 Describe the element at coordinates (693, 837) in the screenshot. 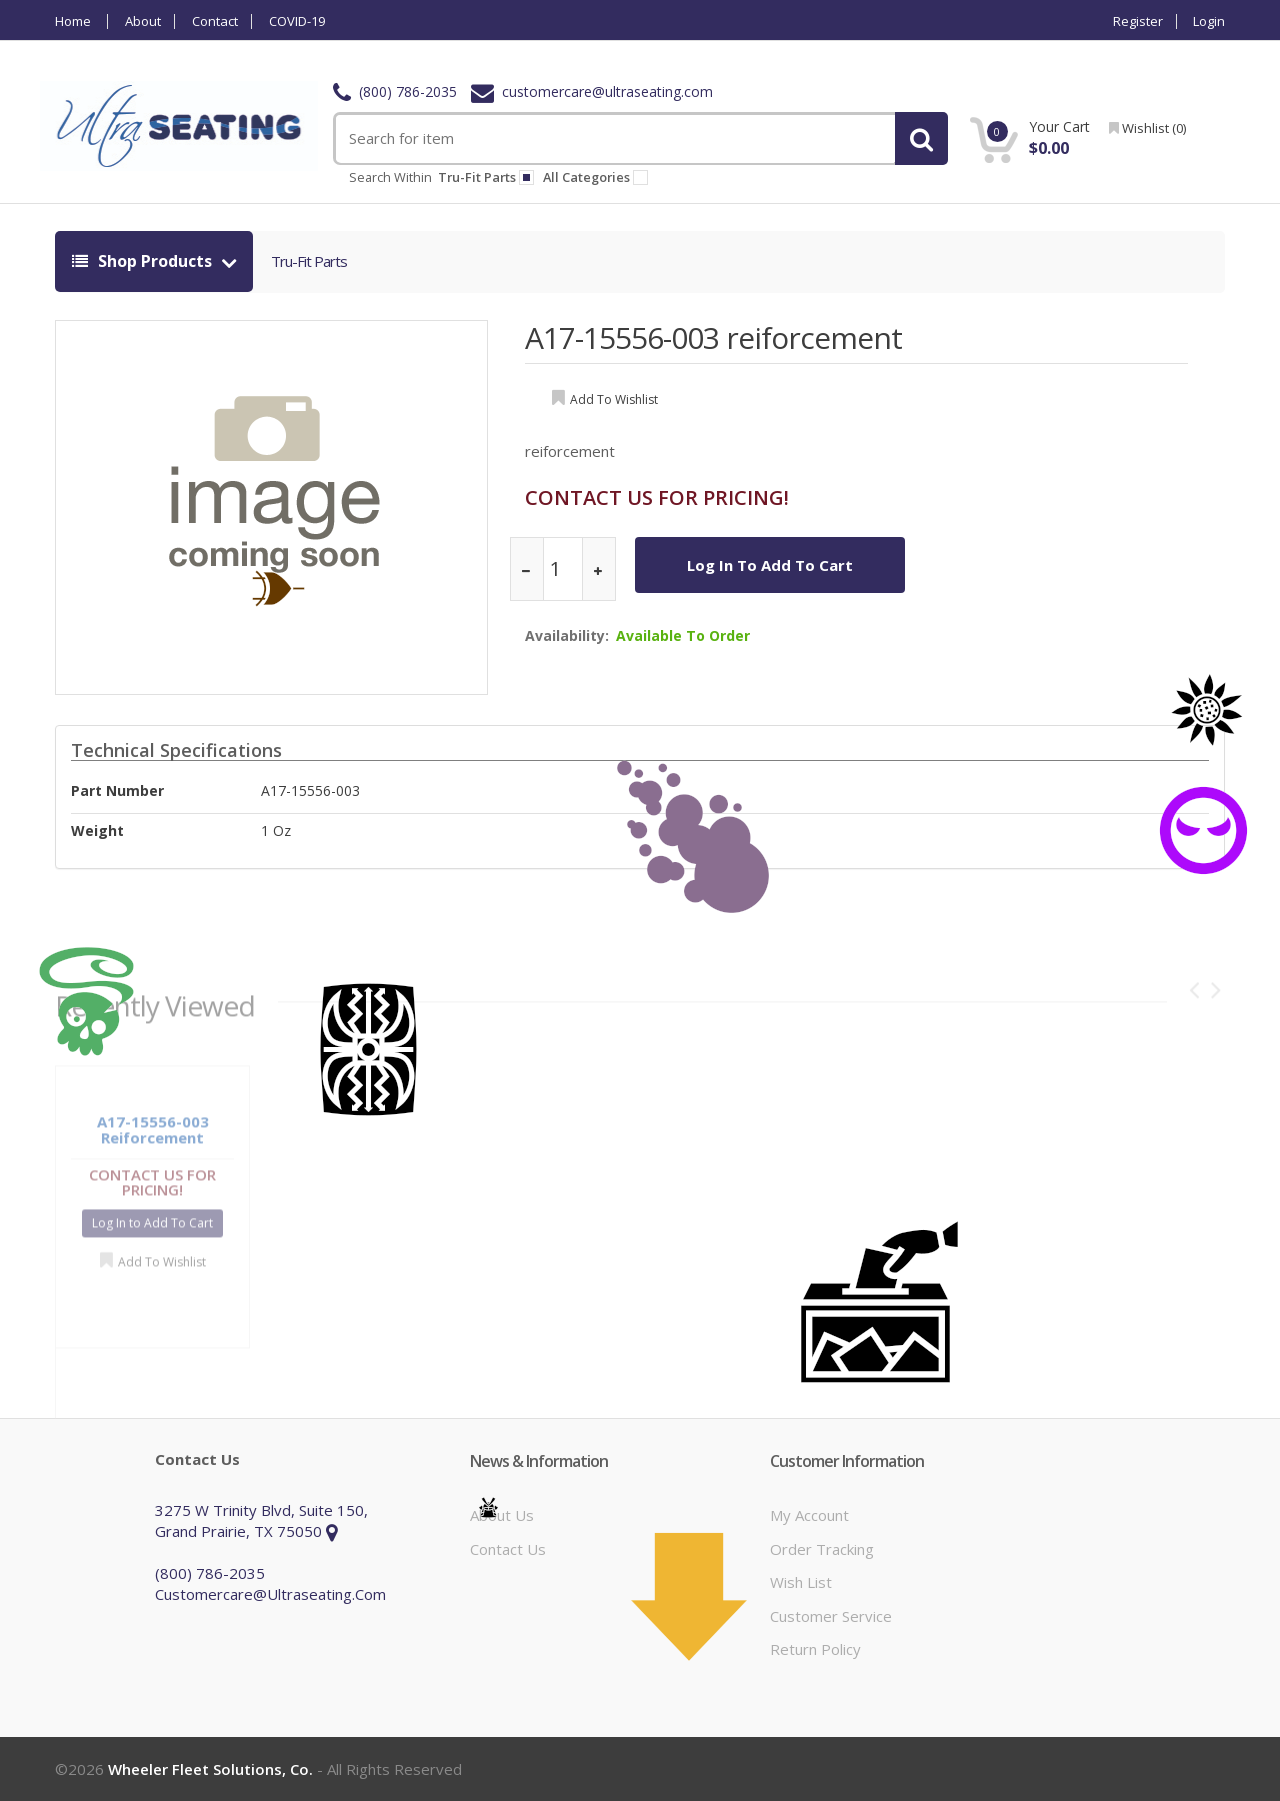

I see `indicates a chemical reaction or potion effect` at that location.